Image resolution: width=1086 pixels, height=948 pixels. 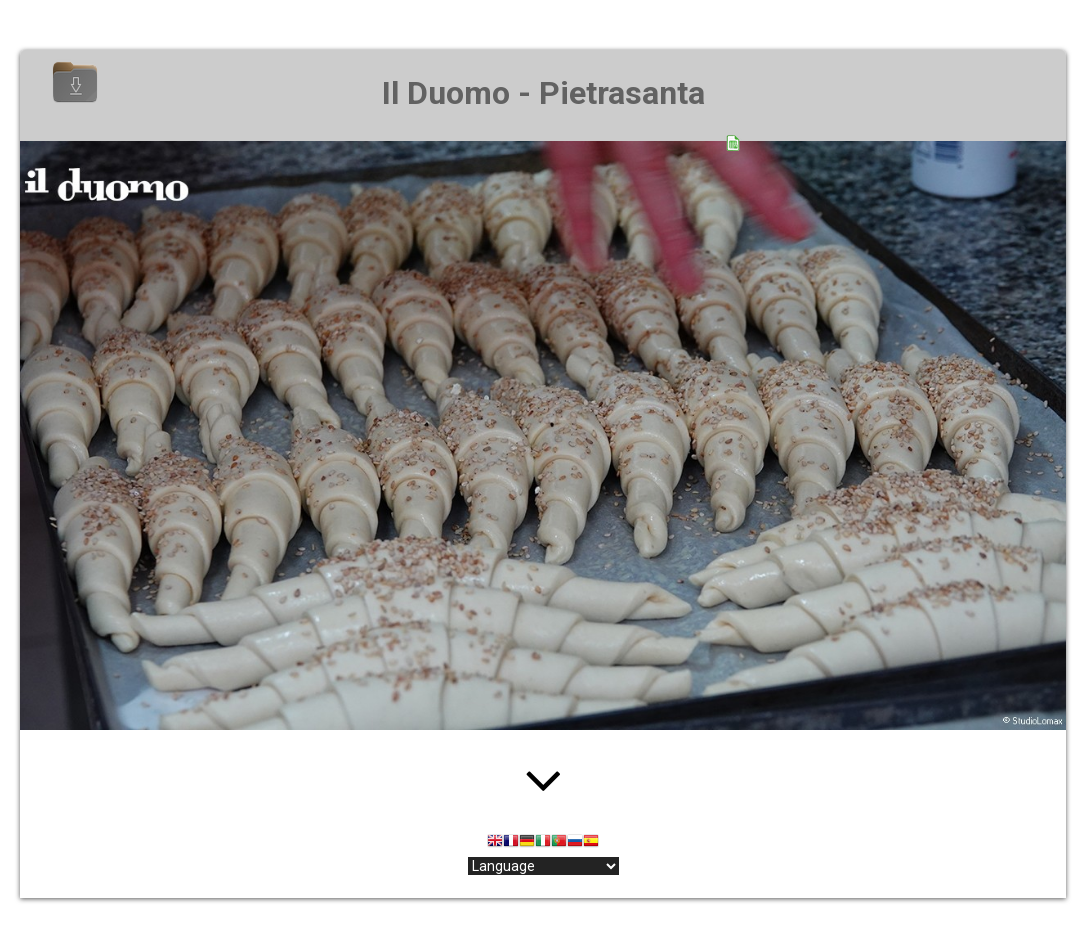 I want to click on open a libreoffice calc spreadsheet file, so click(x=733, y=143).